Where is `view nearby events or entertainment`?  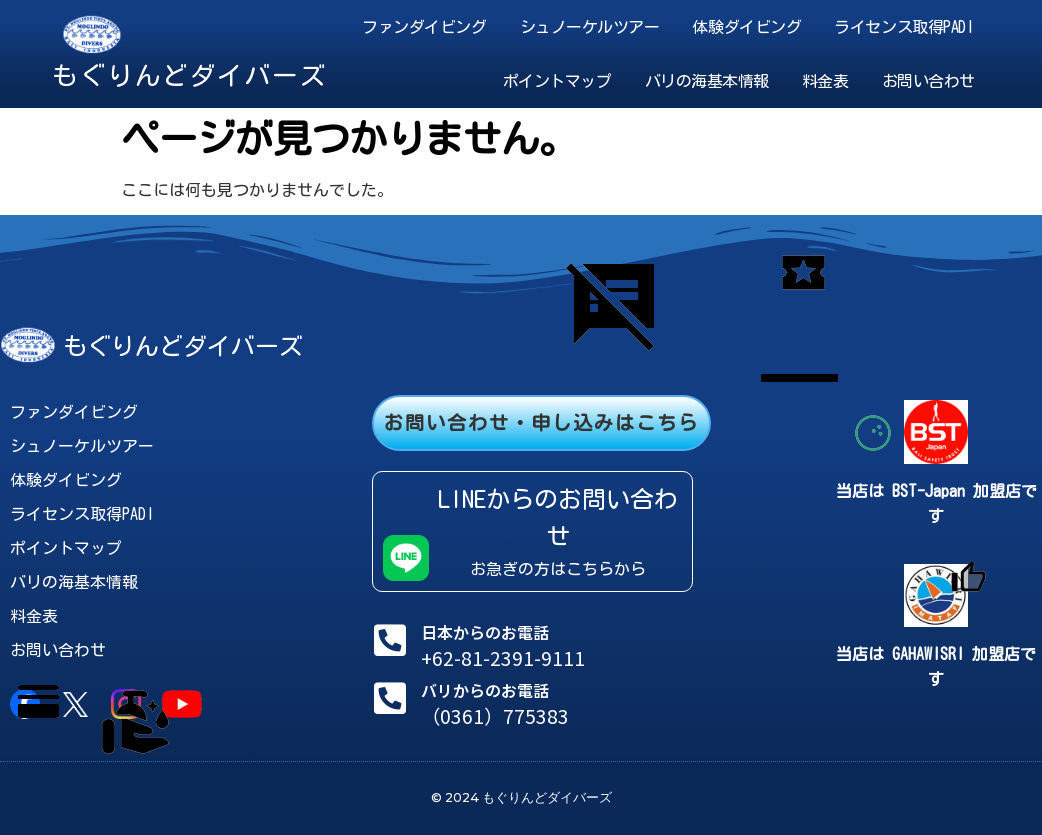 view nearby events or entertainment is located at coordinates (803, 272).